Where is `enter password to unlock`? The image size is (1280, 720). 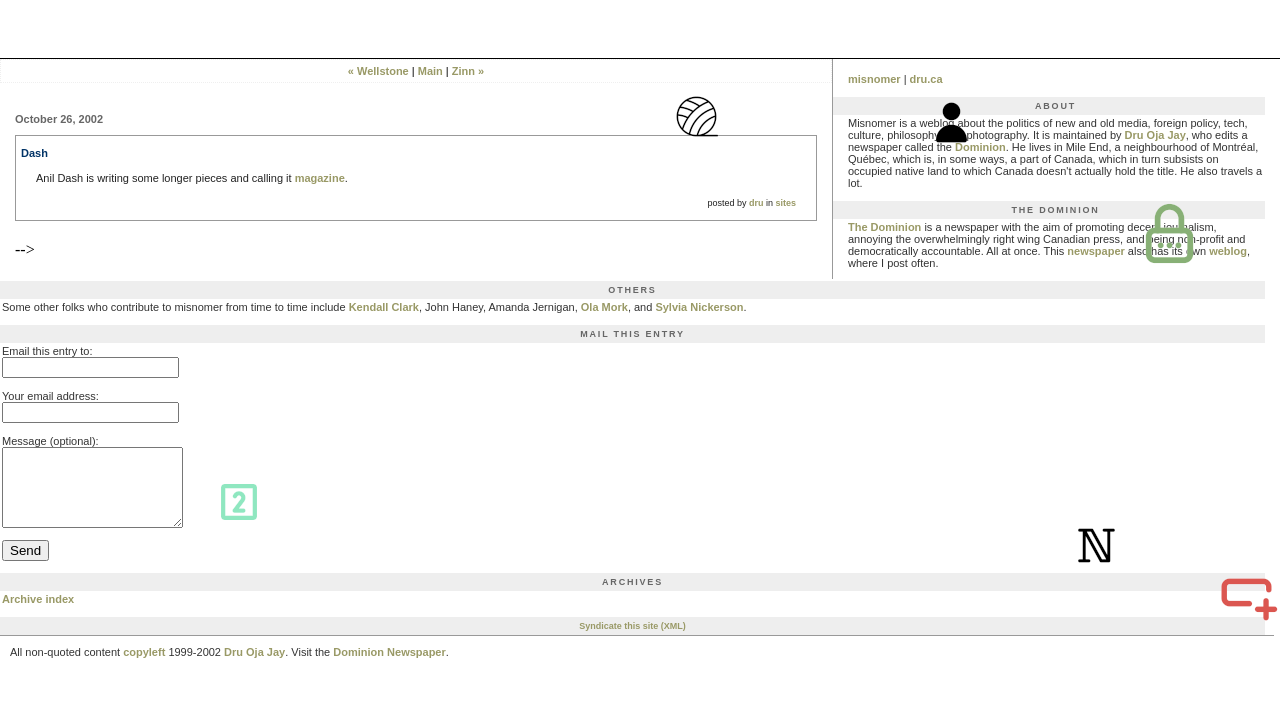 enter password to unlock is located at coordinates (1169, 233).